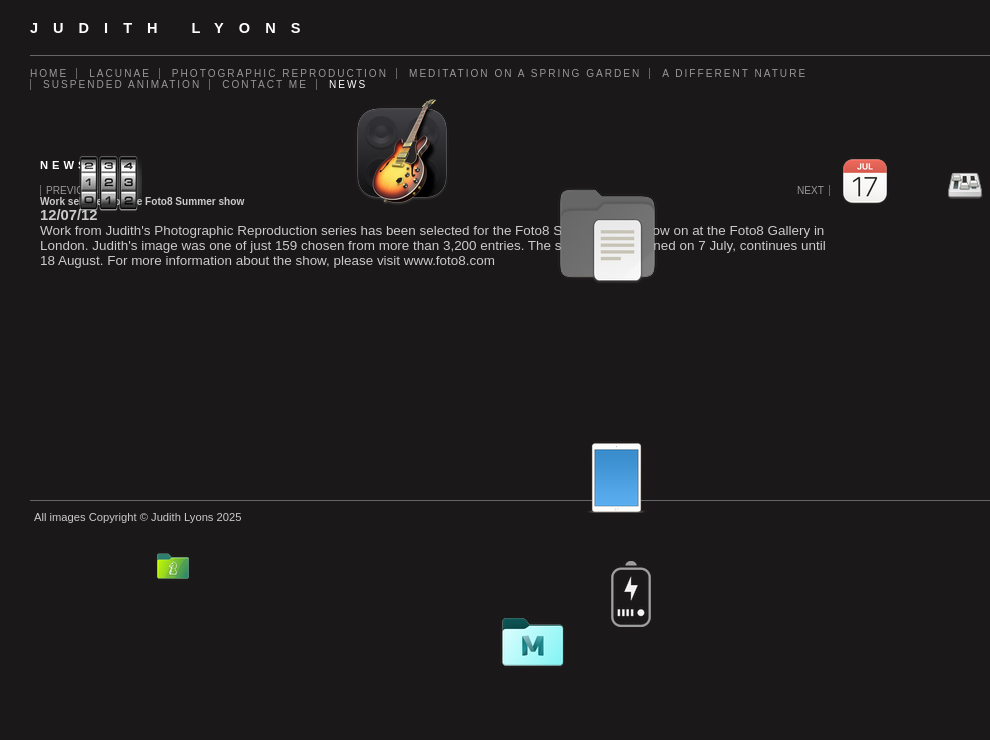  What do you see at coordinates (865, 181) in the screenshot?
I see `open calendar app` at bounding box center [865, 181].